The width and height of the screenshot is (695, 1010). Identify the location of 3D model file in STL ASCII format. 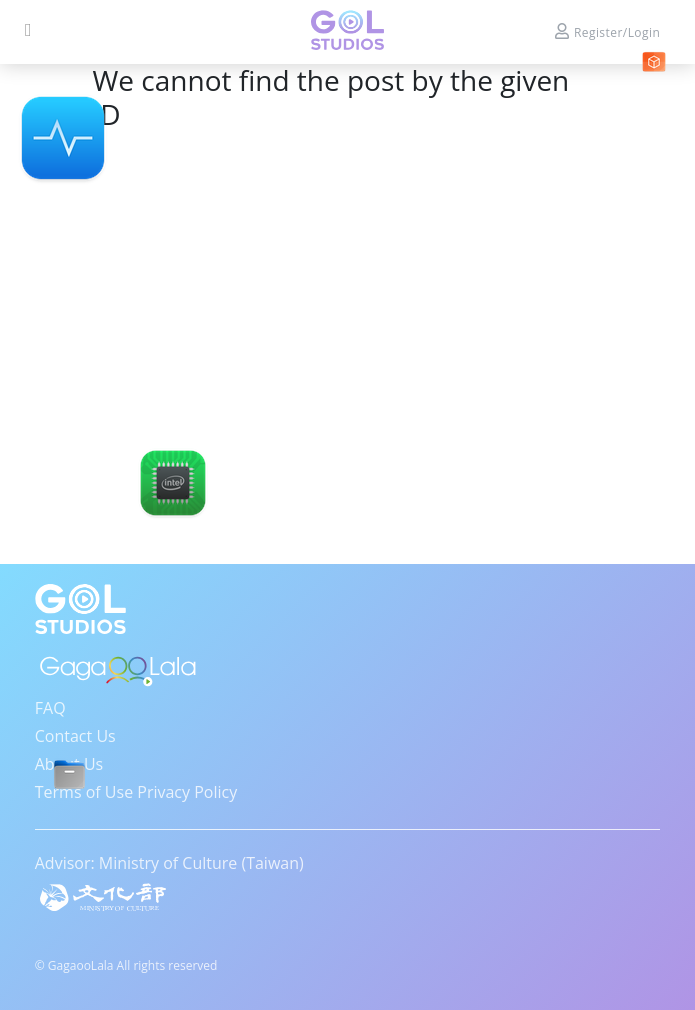
(654, 61).